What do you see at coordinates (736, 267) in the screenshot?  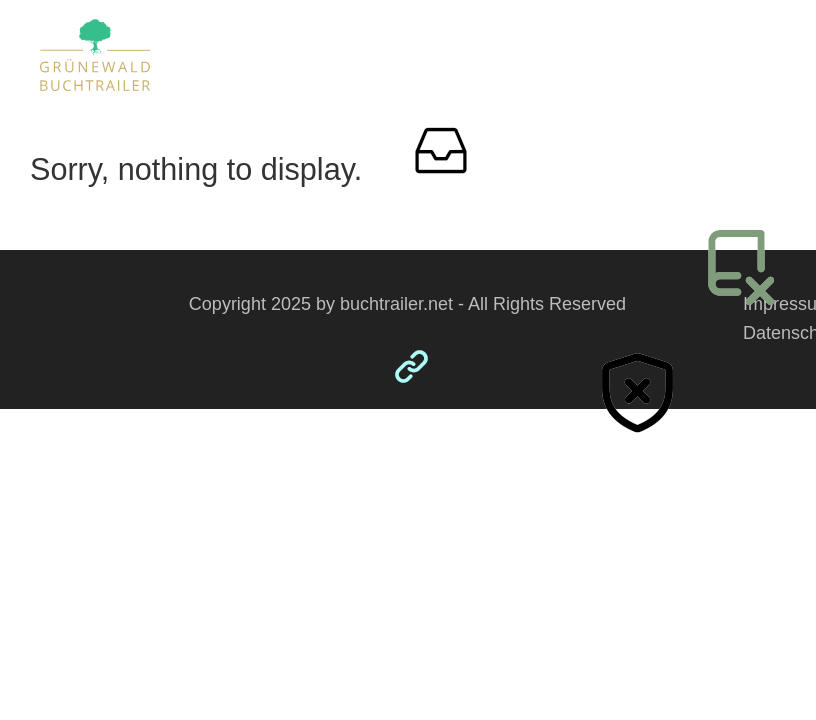 I see `indicates a deleted repository` at bounding box center [736, 267].